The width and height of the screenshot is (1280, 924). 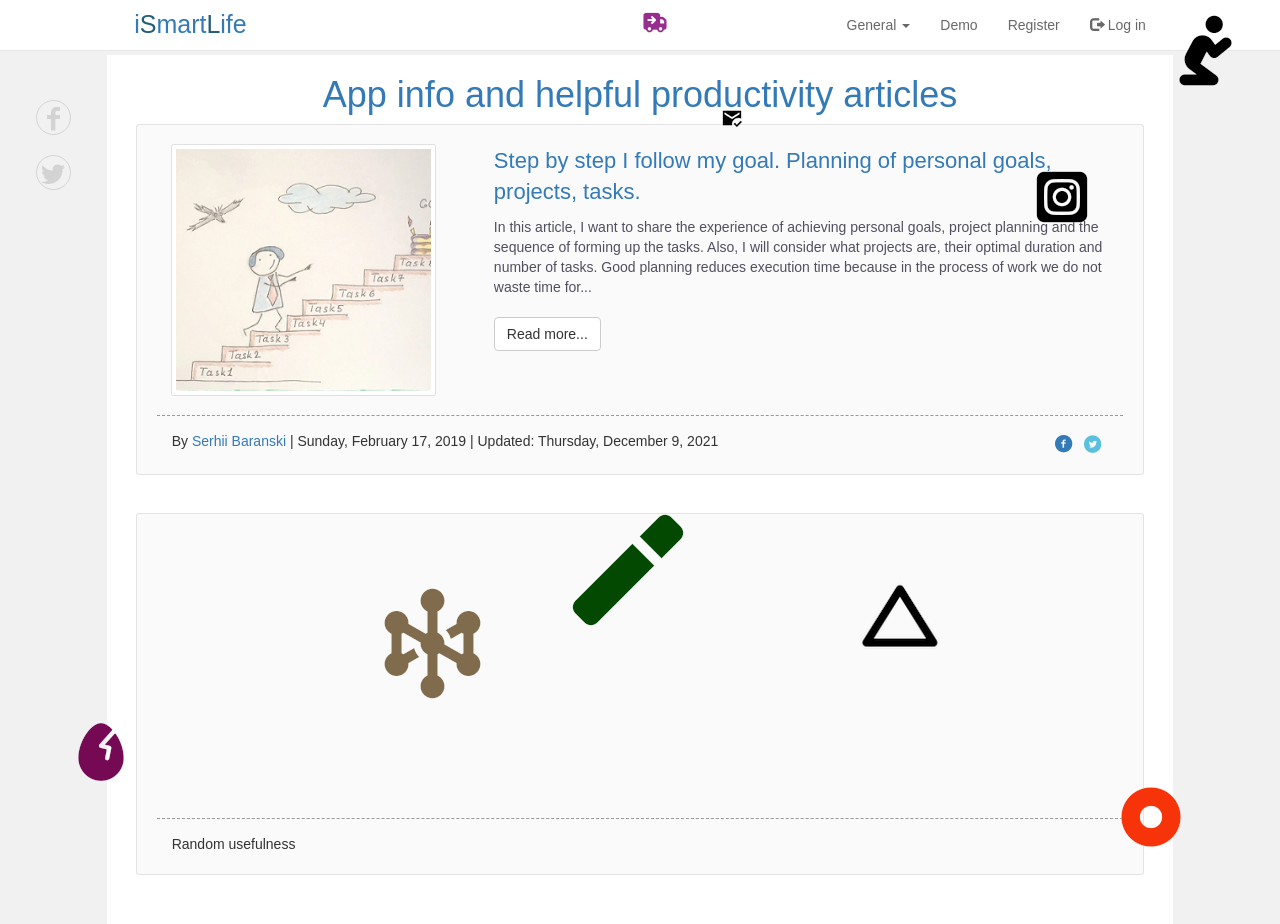 I want to click on track outgoing shipment, so click(x=655, y=22).